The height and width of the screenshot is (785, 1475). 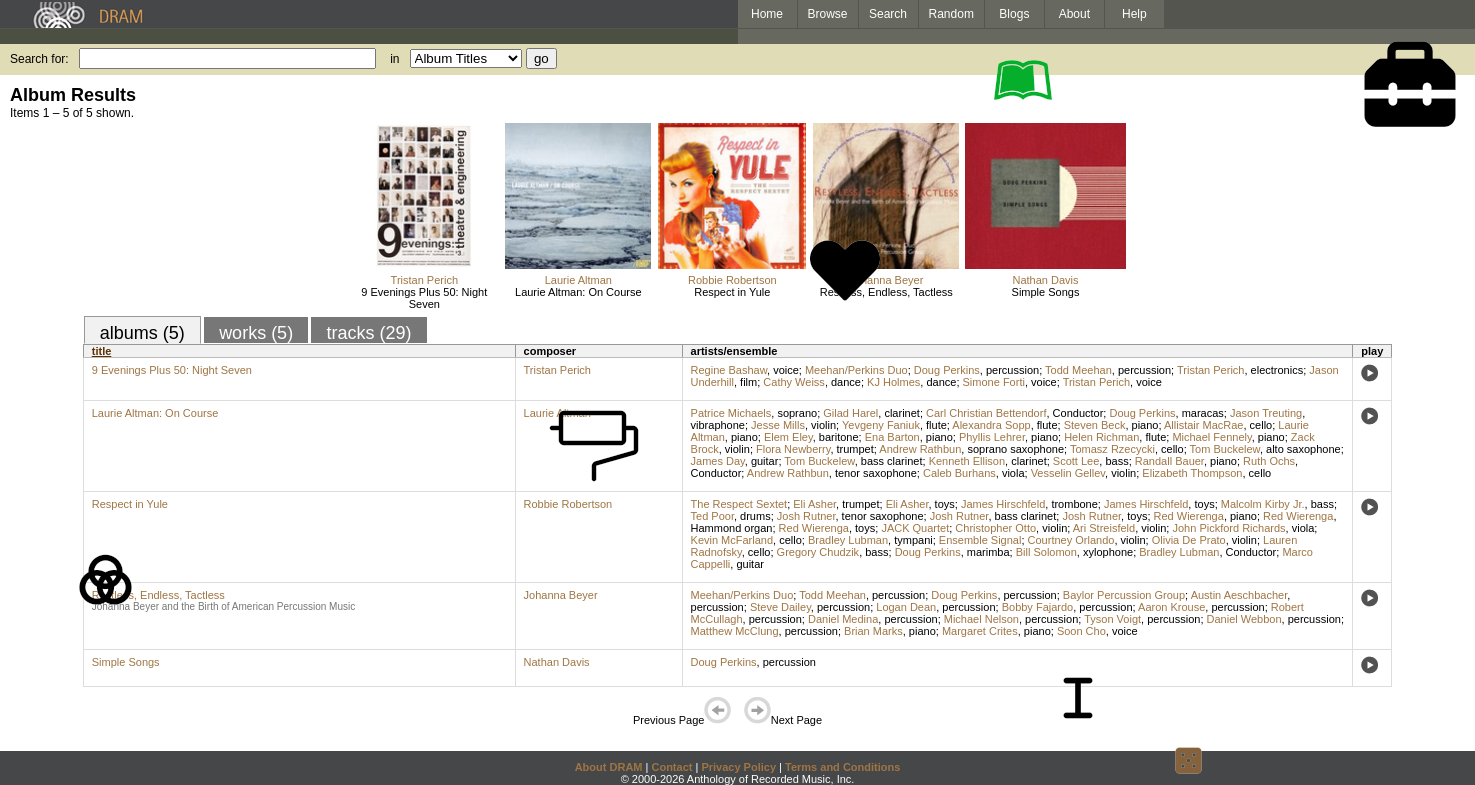 I want to click on add item to favorites, so click(x=845, y=268).